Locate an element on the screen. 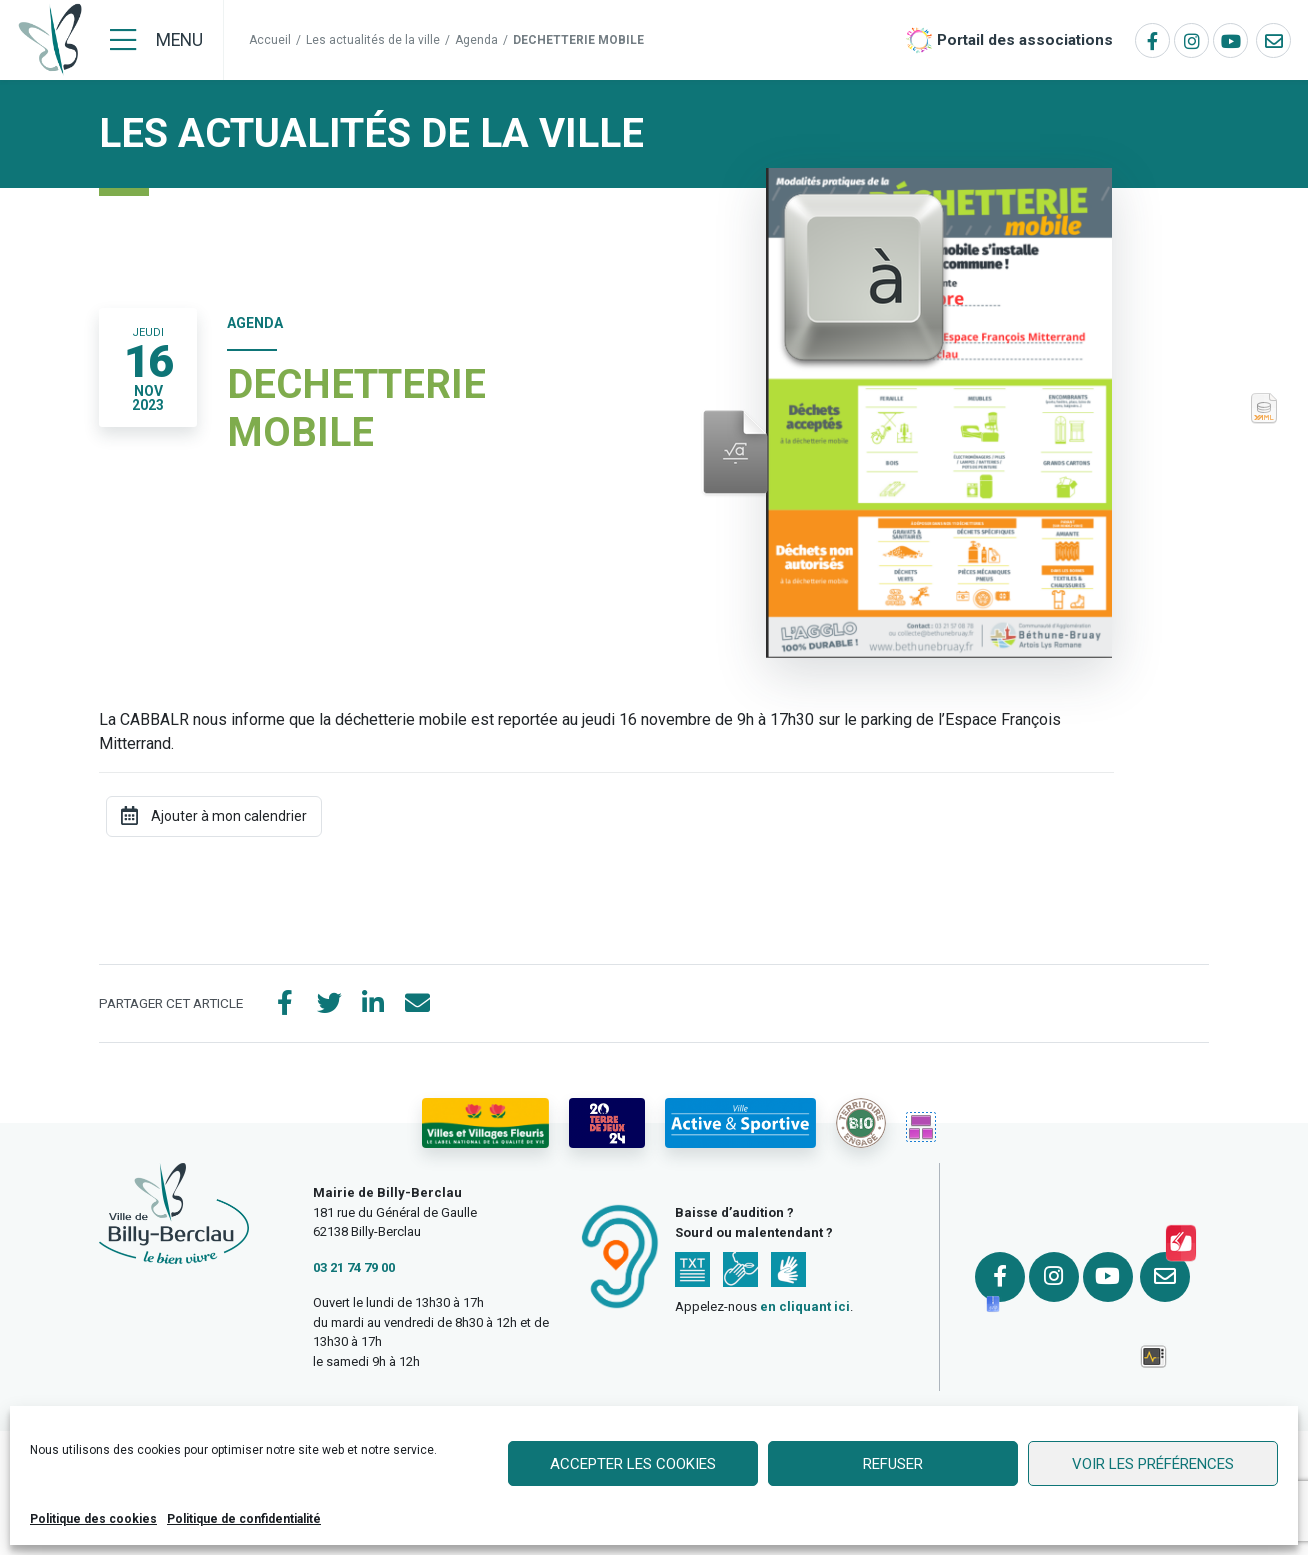  select all items in the current view is located at coordinates (921, 1127).